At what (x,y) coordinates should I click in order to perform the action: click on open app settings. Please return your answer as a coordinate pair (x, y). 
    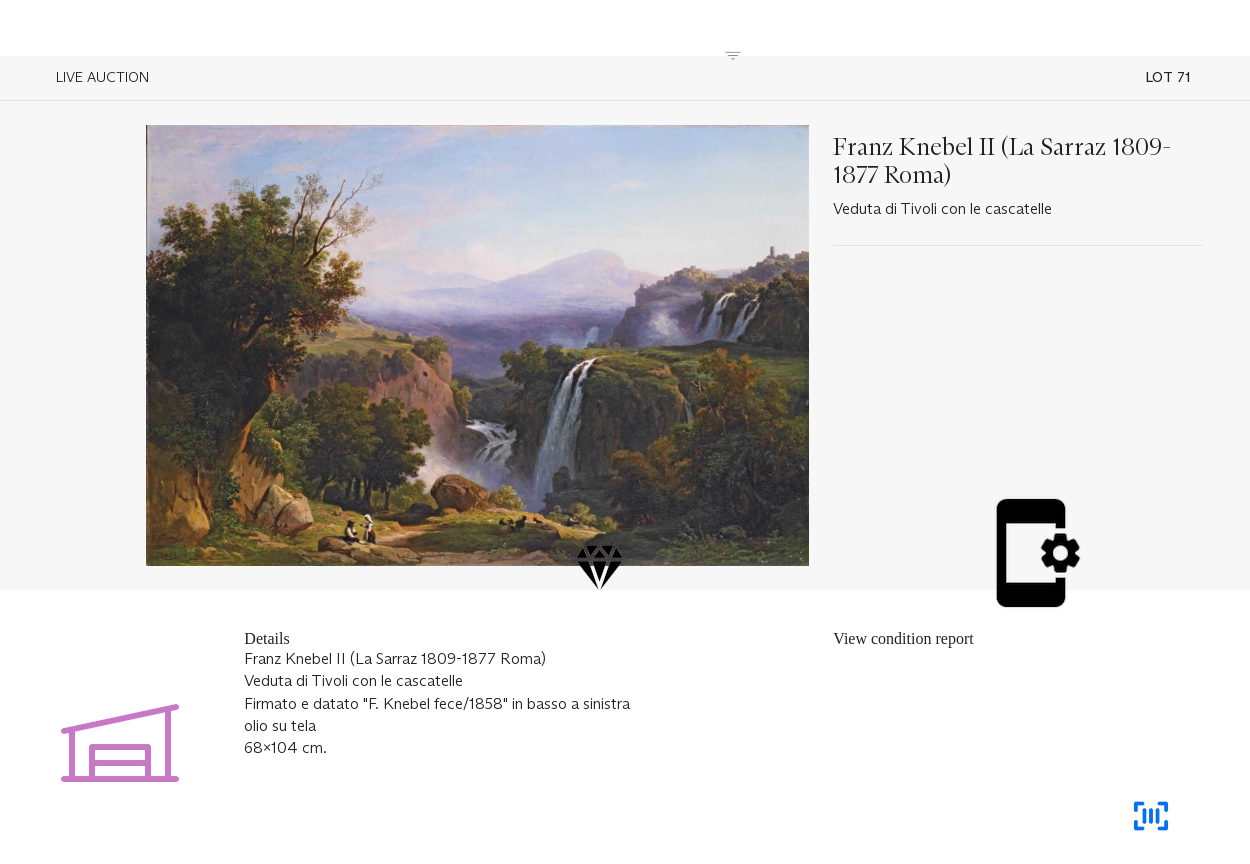
    Looking at the image, I should click on (1031, 553).